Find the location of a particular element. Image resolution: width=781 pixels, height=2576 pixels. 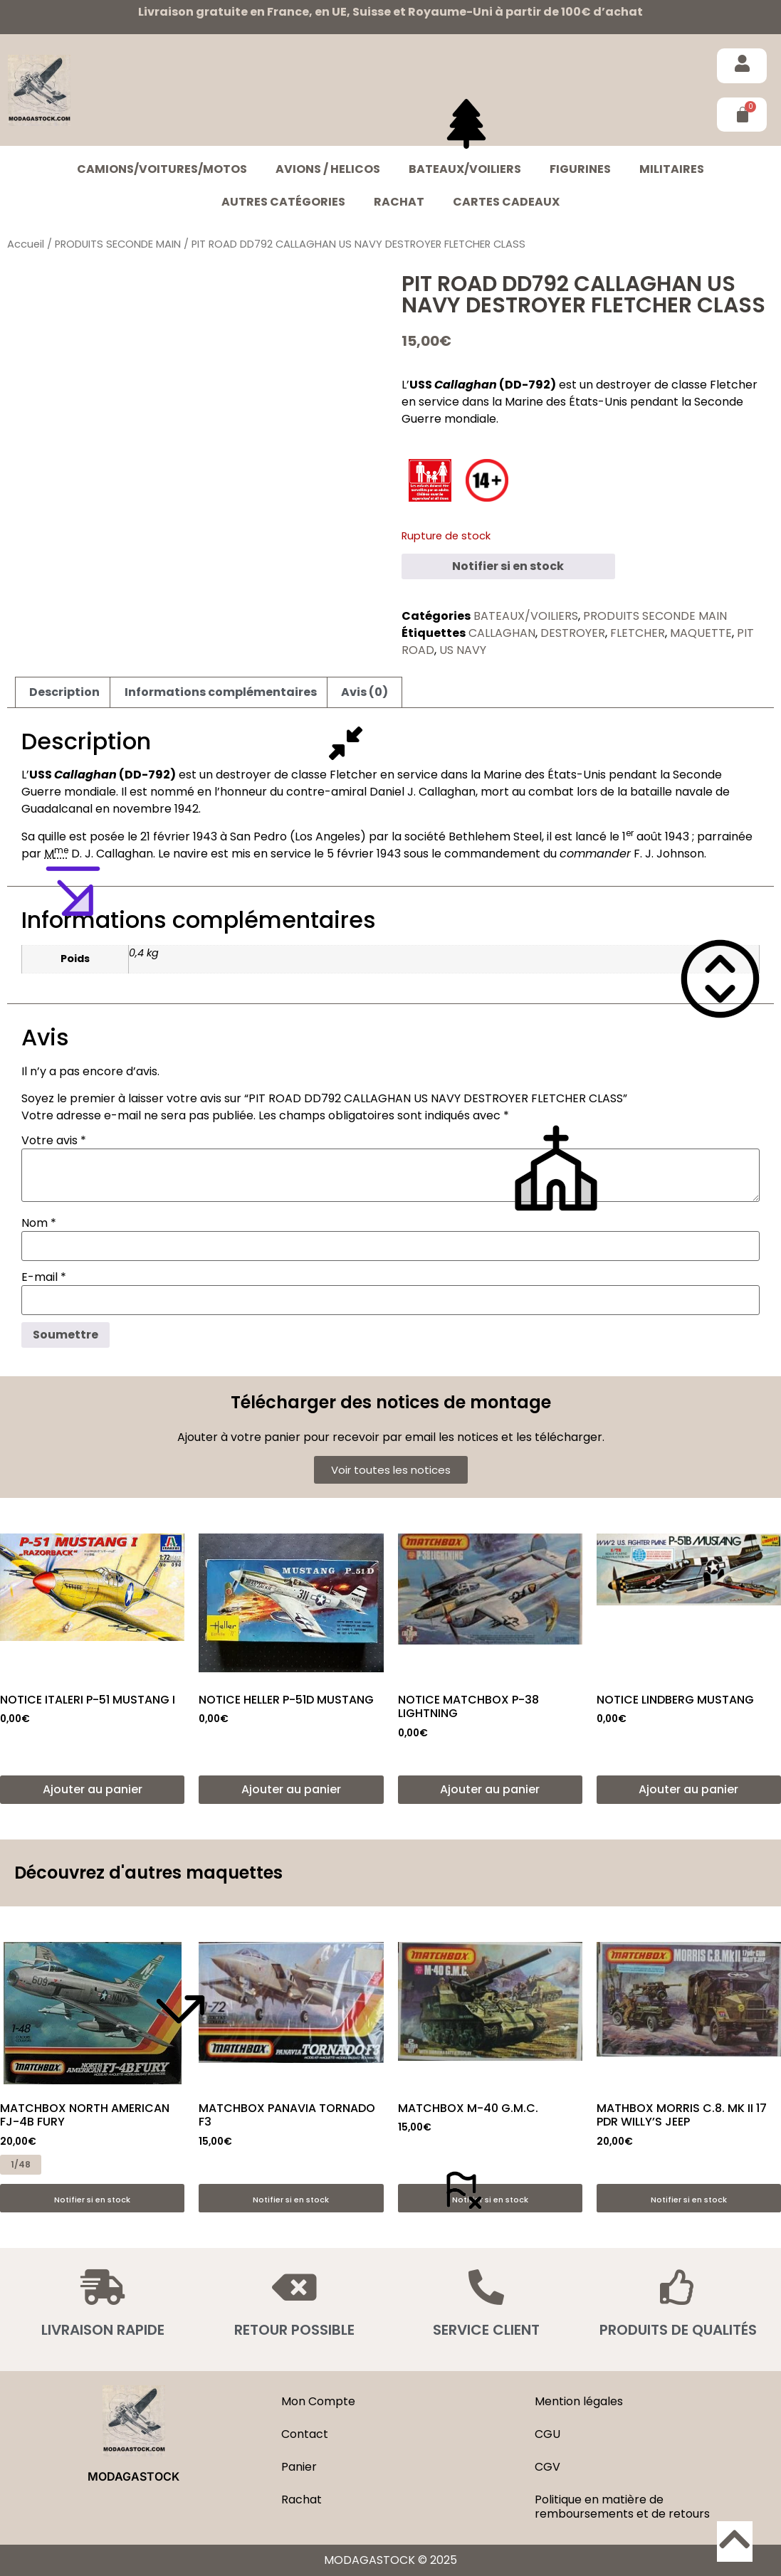

compress or minimize content is located at coordinates (345, 743).